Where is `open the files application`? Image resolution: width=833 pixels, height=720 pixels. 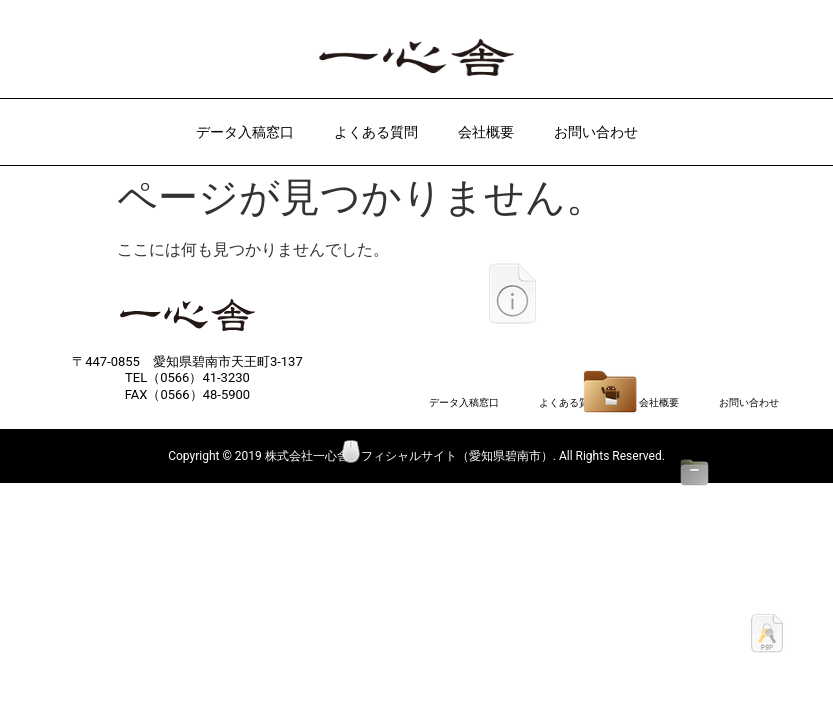 open the files application is located at coordinates (694, 472).